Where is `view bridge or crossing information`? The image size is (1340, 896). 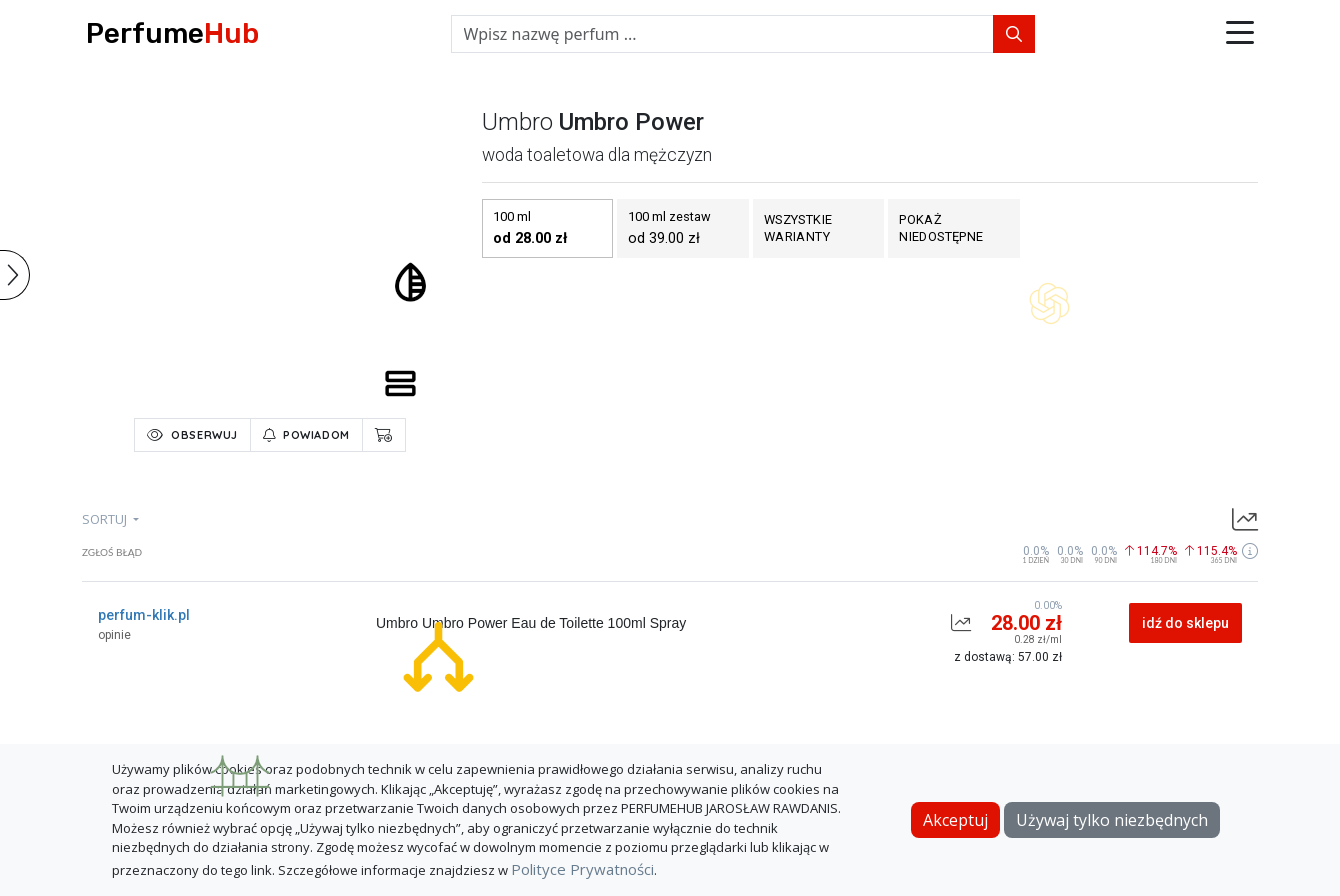
view bridge or crossing information is located at coordinates (240, 776).